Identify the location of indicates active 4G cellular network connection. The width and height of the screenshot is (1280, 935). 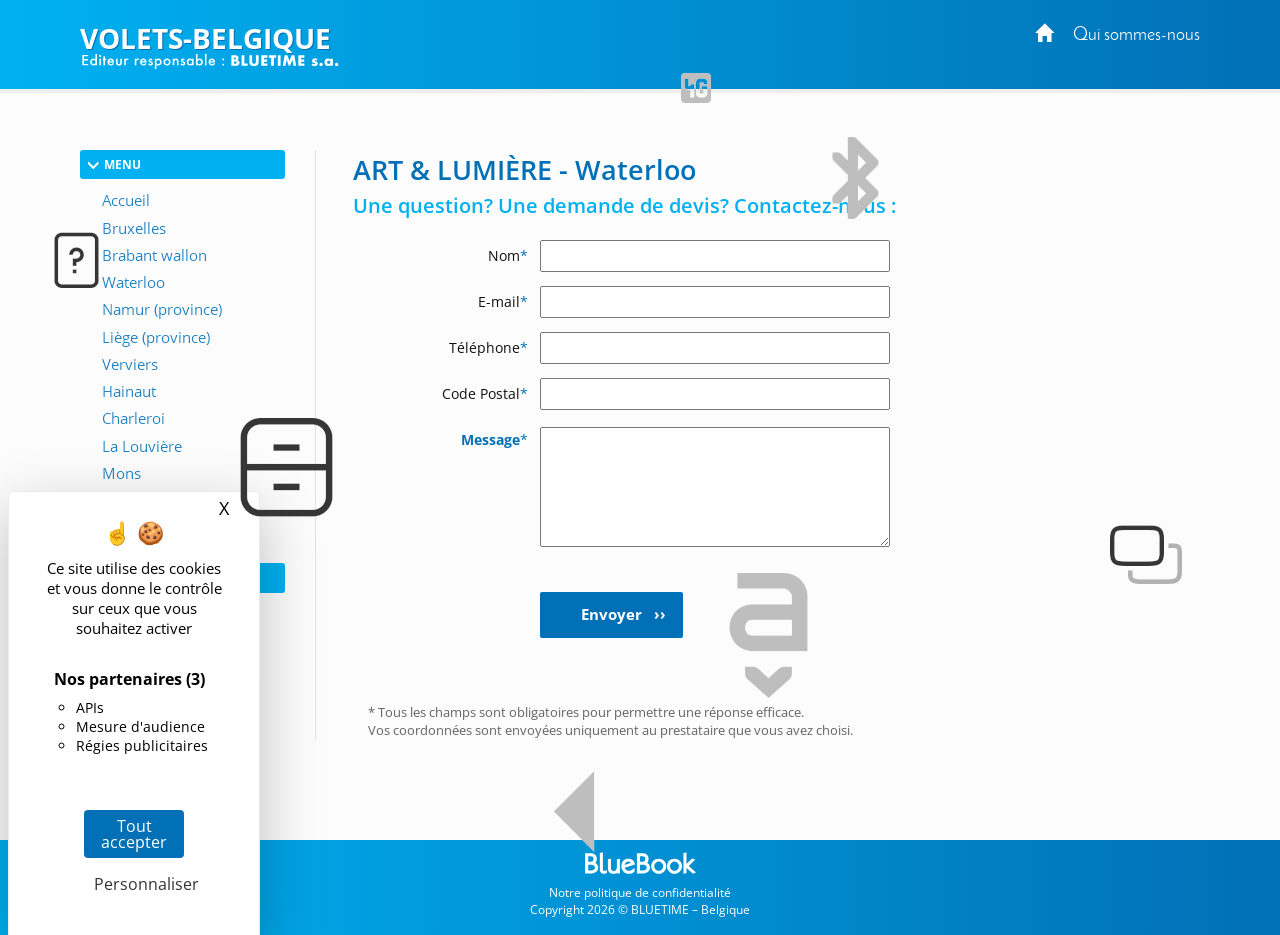
(696, 88).